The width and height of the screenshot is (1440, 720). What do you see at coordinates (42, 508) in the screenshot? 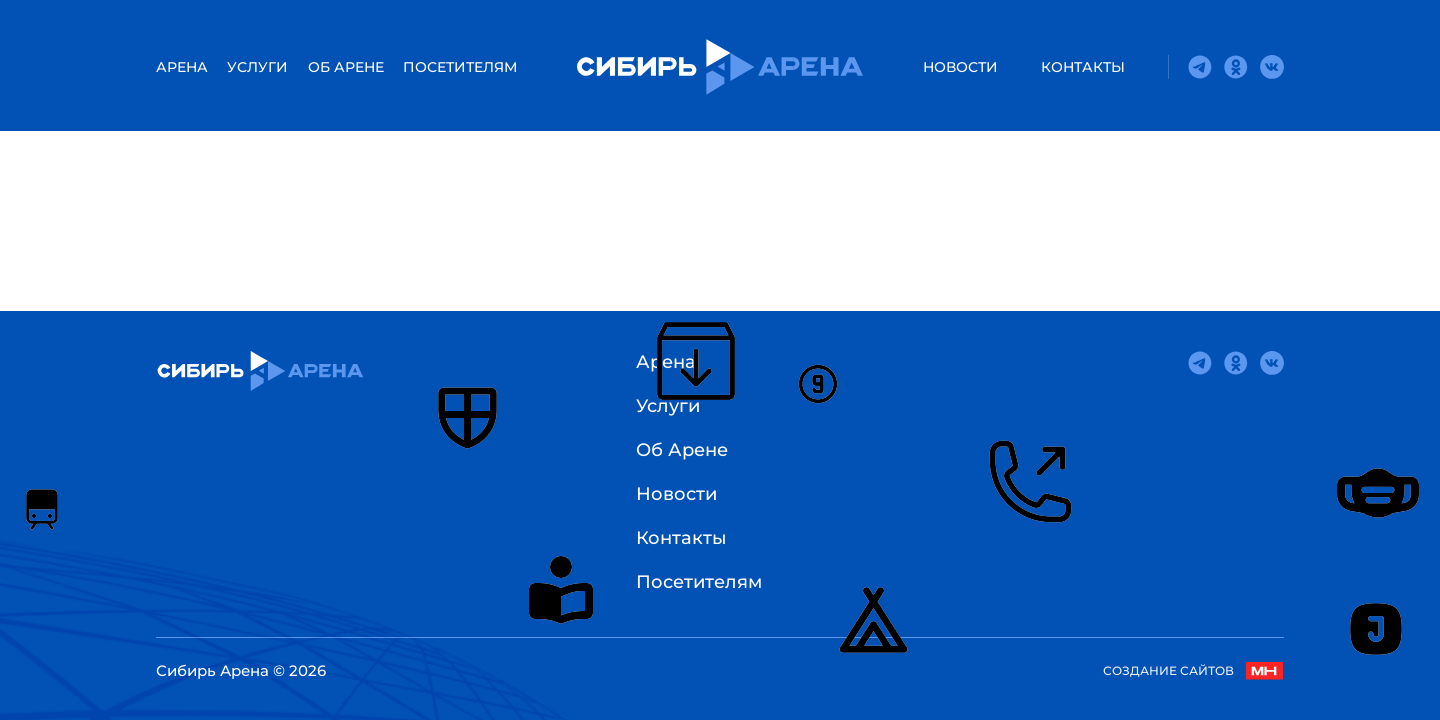
I see `access train schedules or rail services` at bounding box center [42, 508].